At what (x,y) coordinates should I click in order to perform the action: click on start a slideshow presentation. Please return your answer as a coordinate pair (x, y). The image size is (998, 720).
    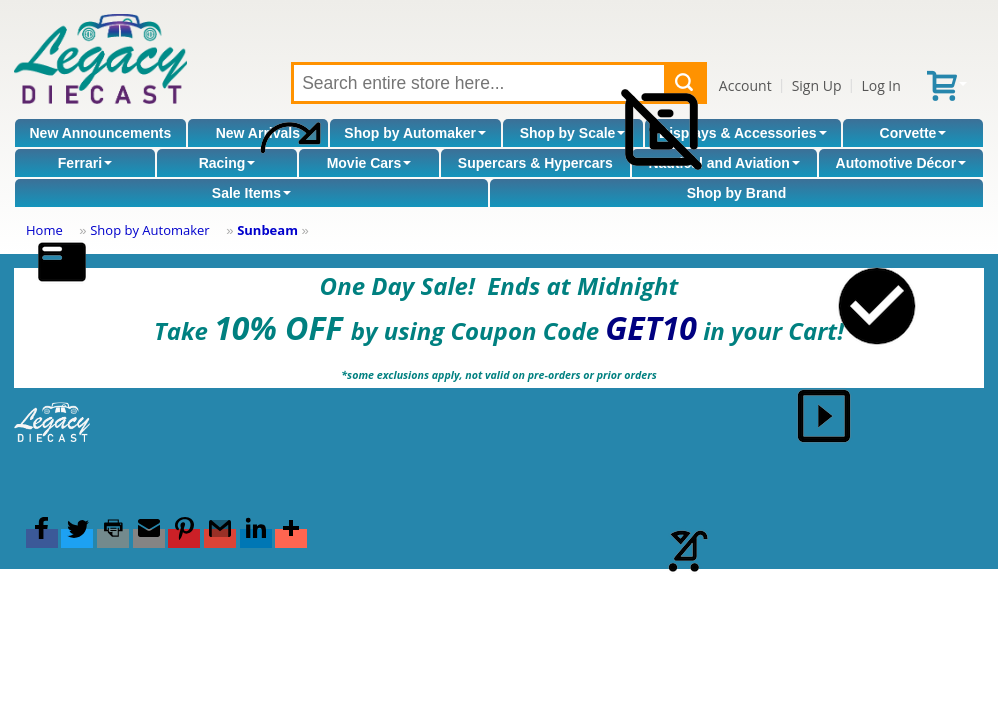
    Looking at the image, I should click on (824, 416).